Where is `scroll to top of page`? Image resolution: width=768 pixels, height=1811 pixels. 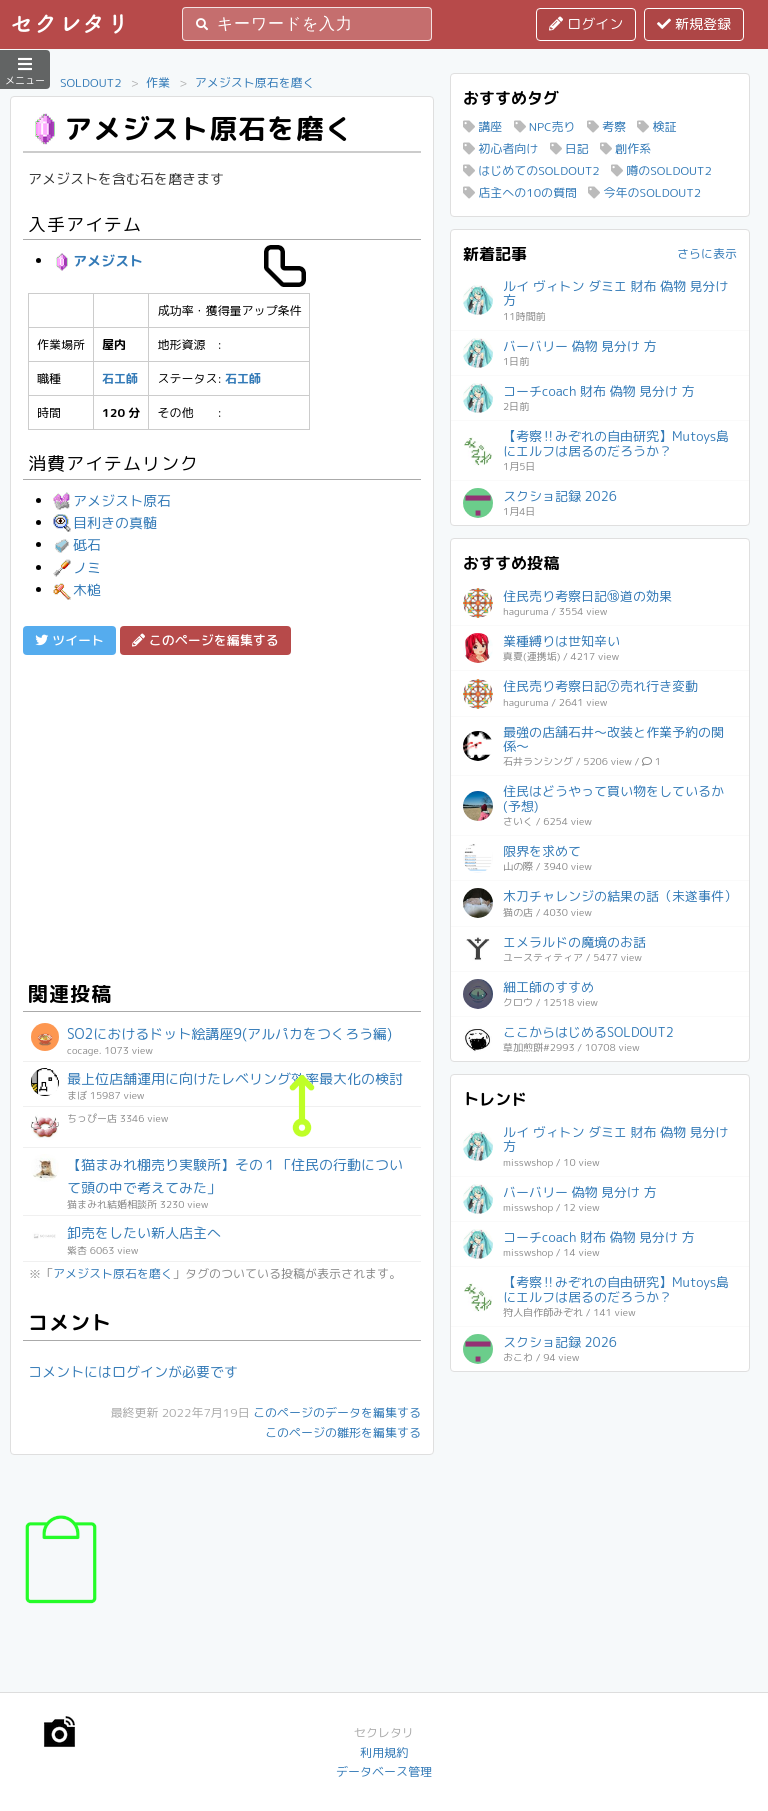 scroll to top of page is located at coordinates (302, 1106).